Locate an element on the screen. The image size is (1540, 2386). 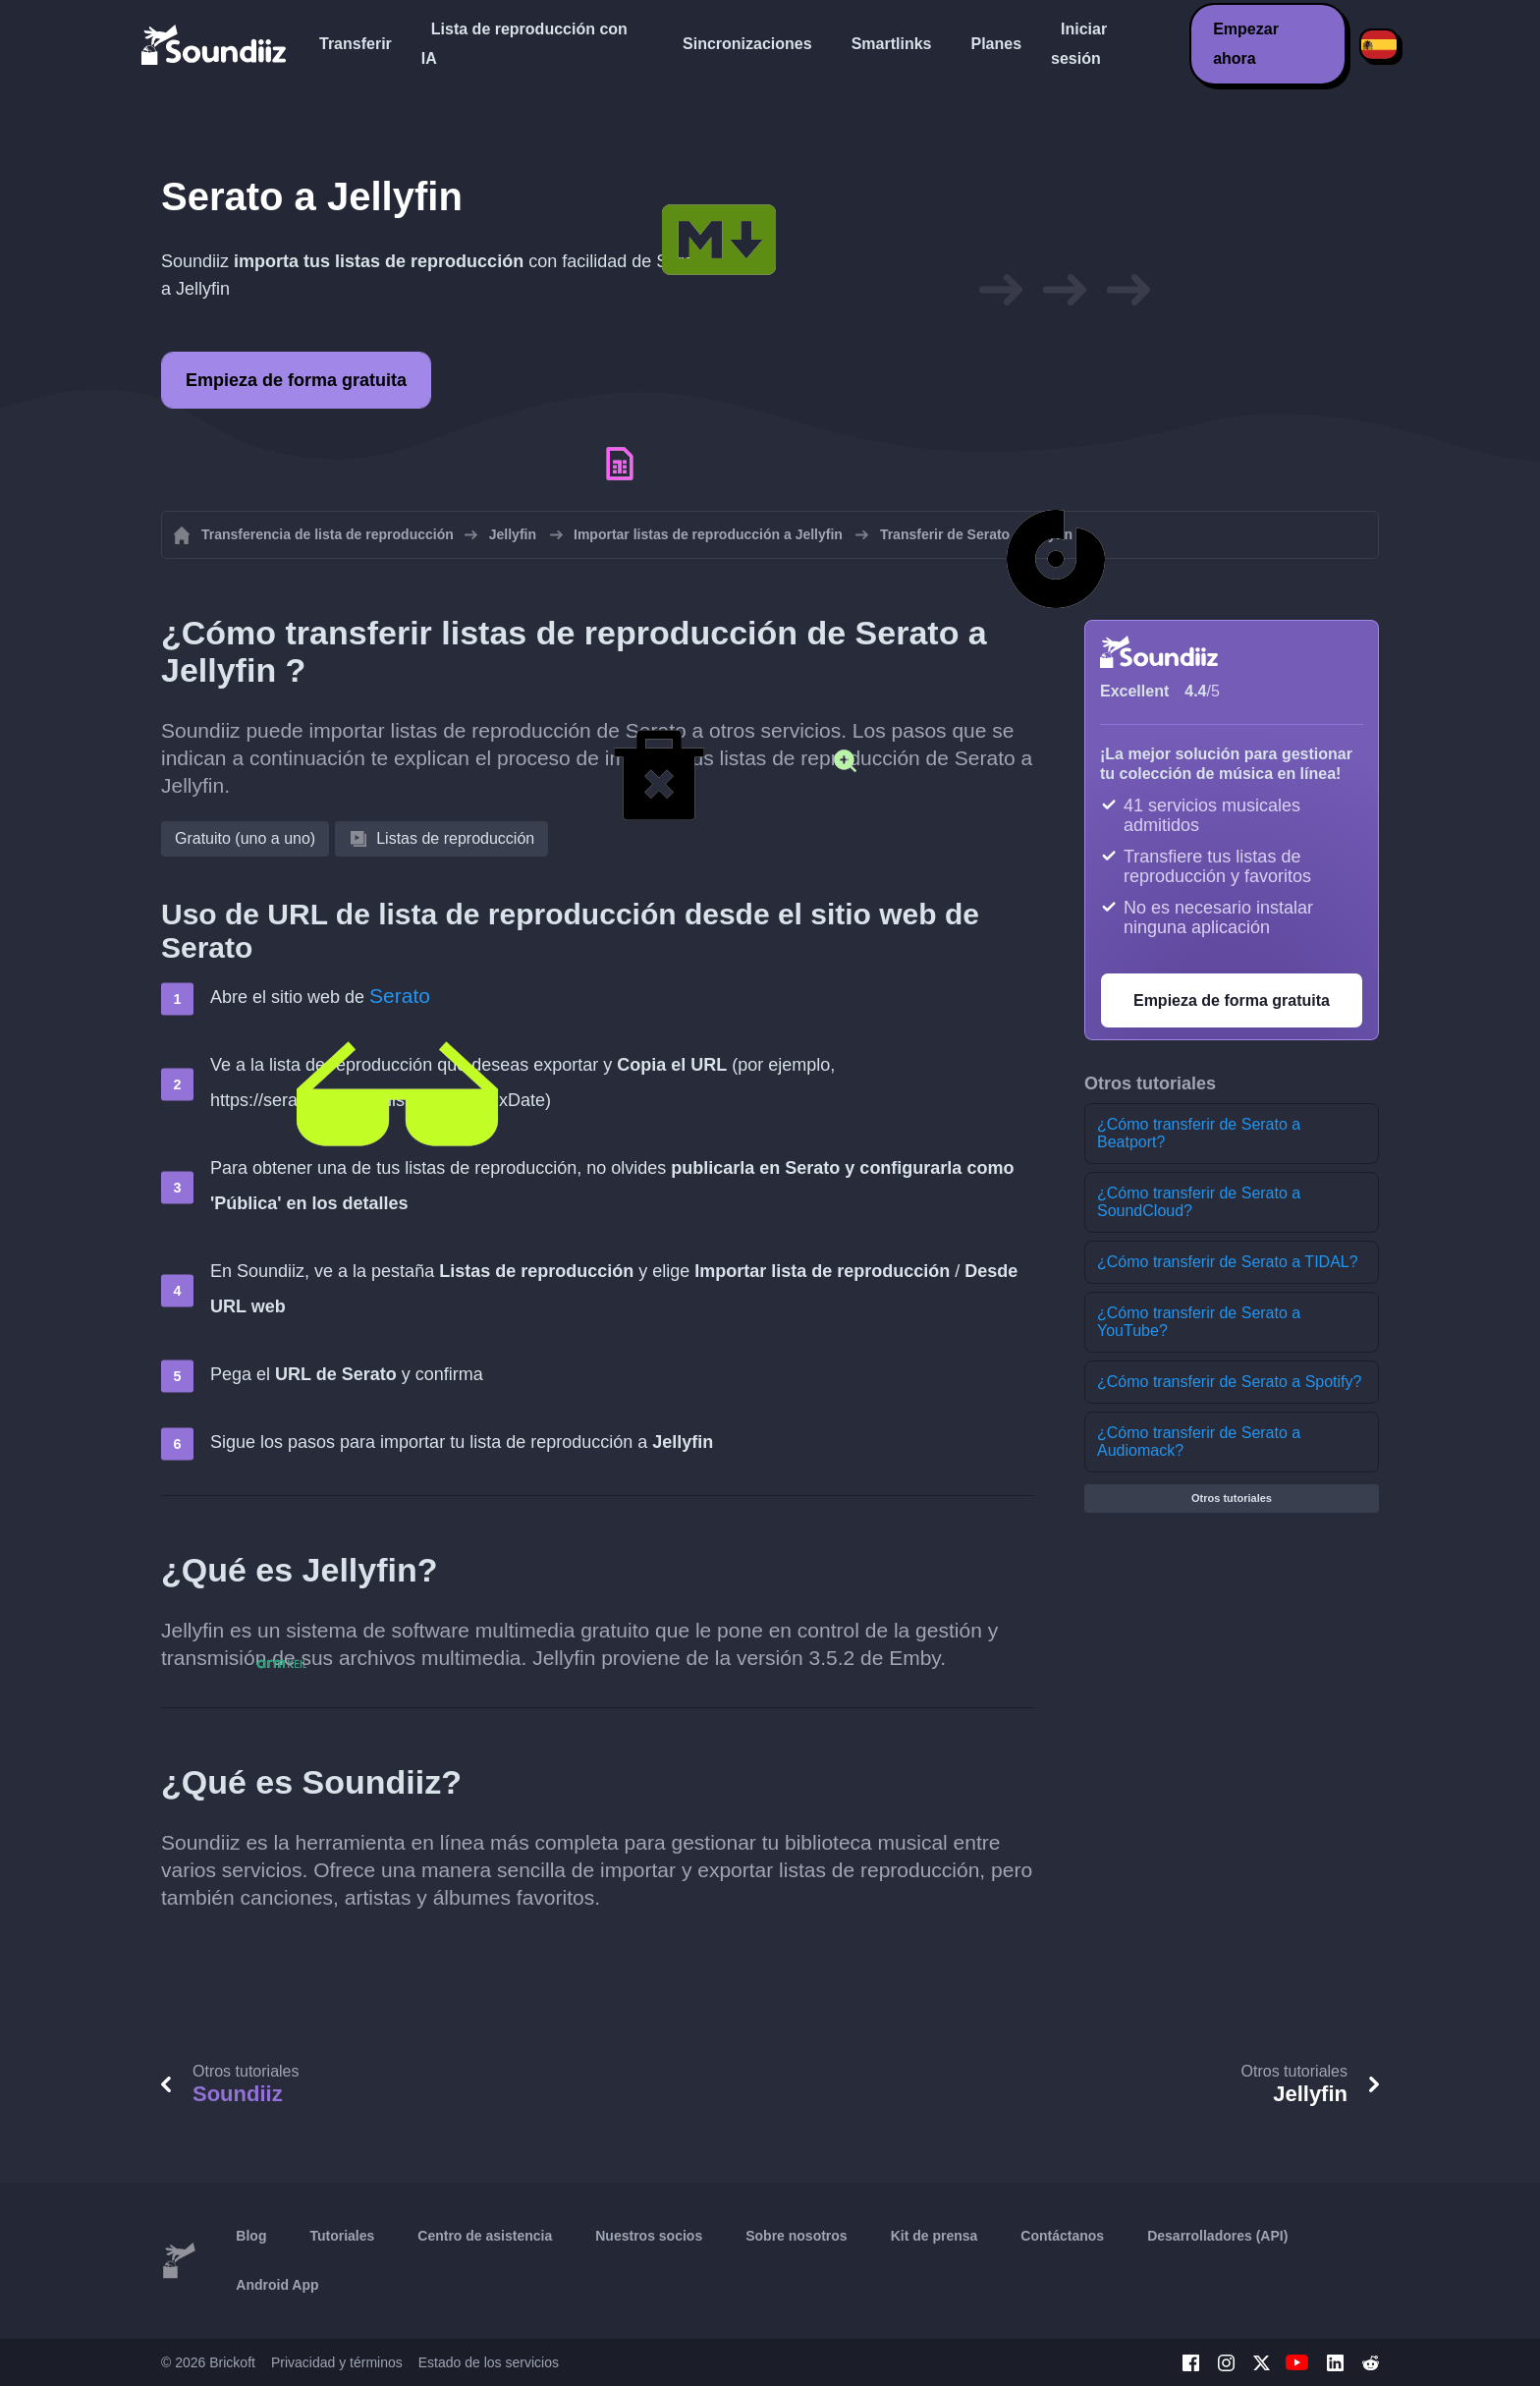
arm keil brand logo is located at coordinates (282, 1664).